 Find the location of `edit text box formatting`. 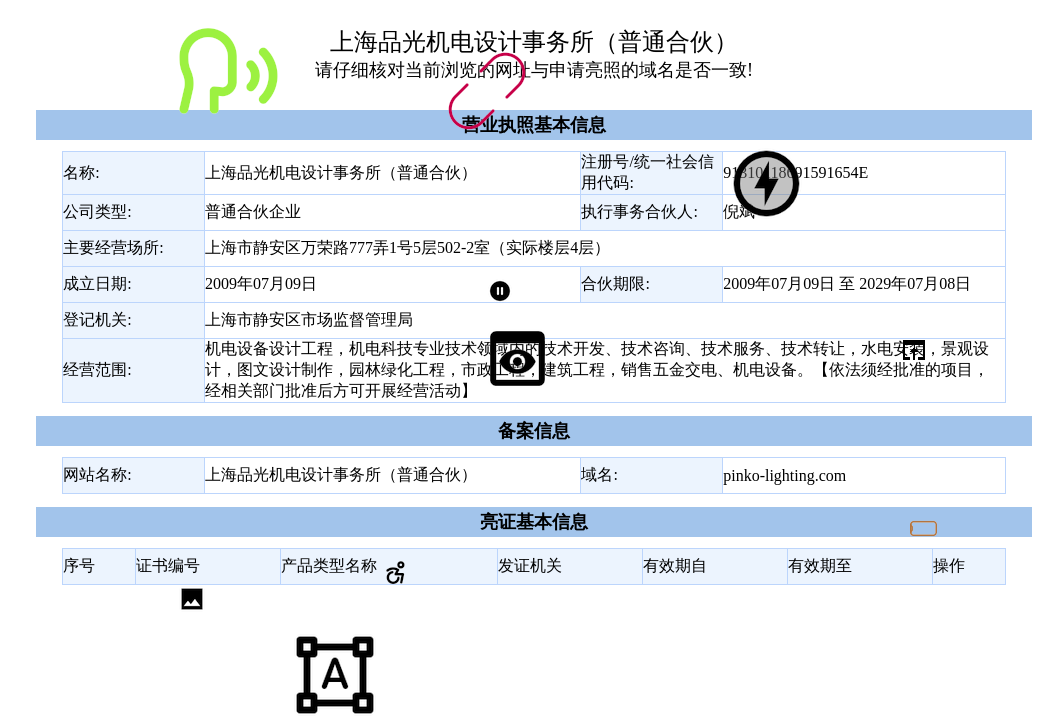

edit text box formatting is located at coordinates (335, 675).